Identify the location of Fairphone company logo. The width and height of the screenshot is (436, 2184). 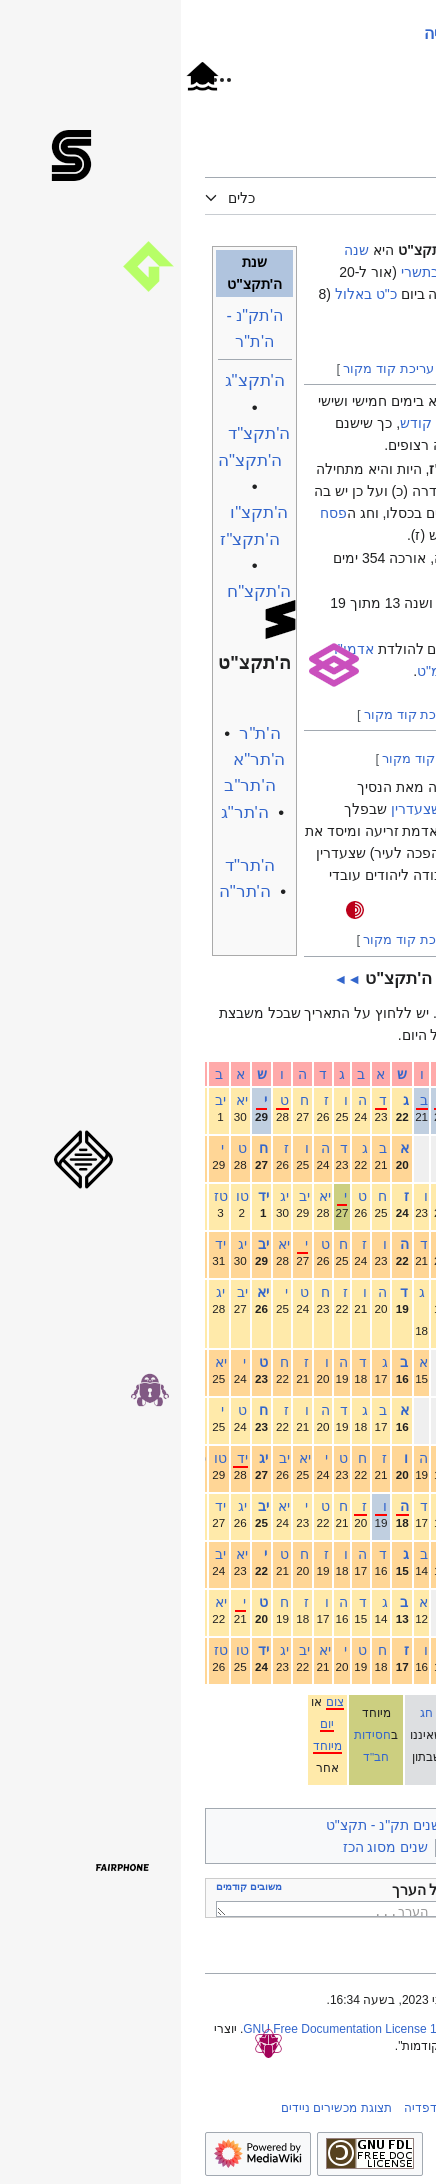
(122, 1867).